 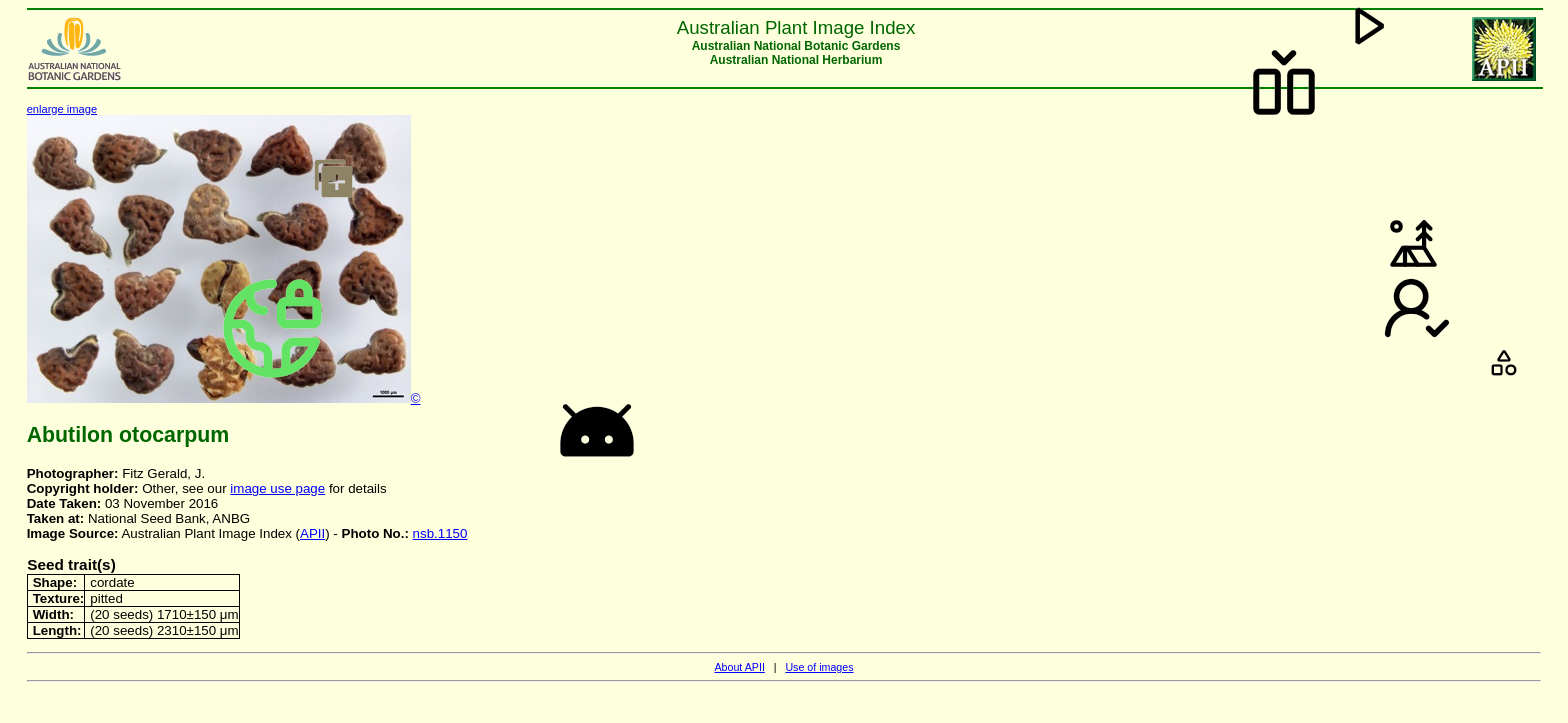 What do you see at coordinates (333, 178) in the screenshot?
I see `duplicate or copy an item` at bounding box center [333, 178].